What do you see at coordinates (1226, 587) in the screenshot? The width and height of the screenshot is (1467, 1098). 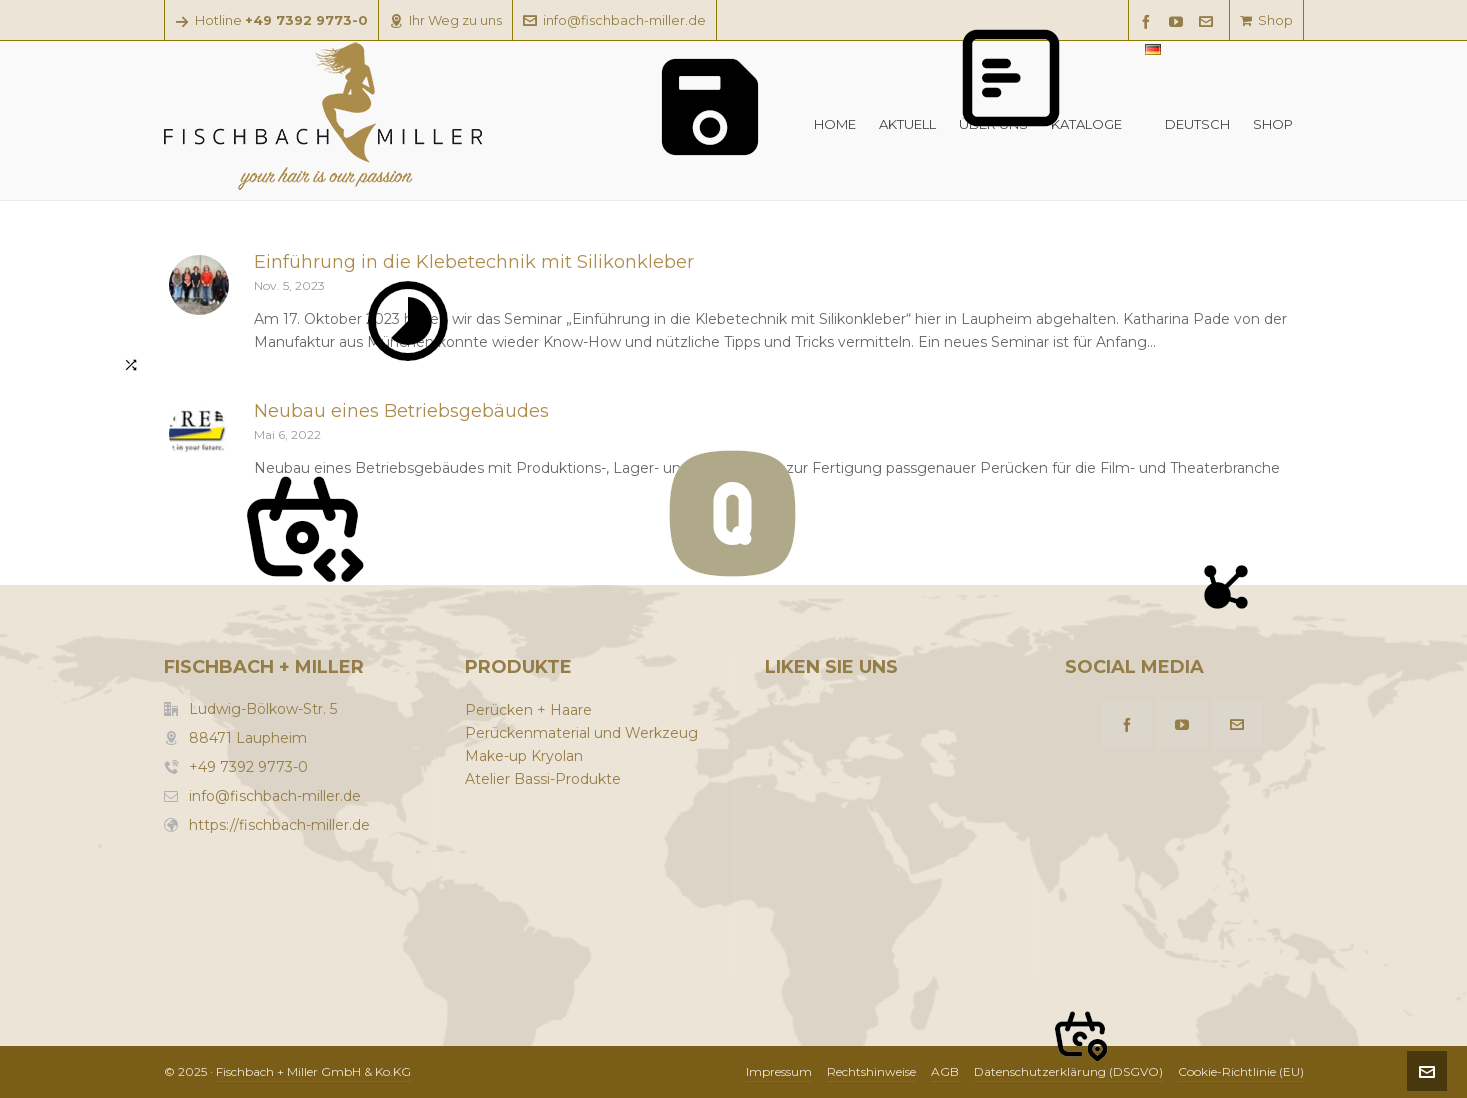 I see `access affiliate program or referral network` at bounding box center [1226, 587].